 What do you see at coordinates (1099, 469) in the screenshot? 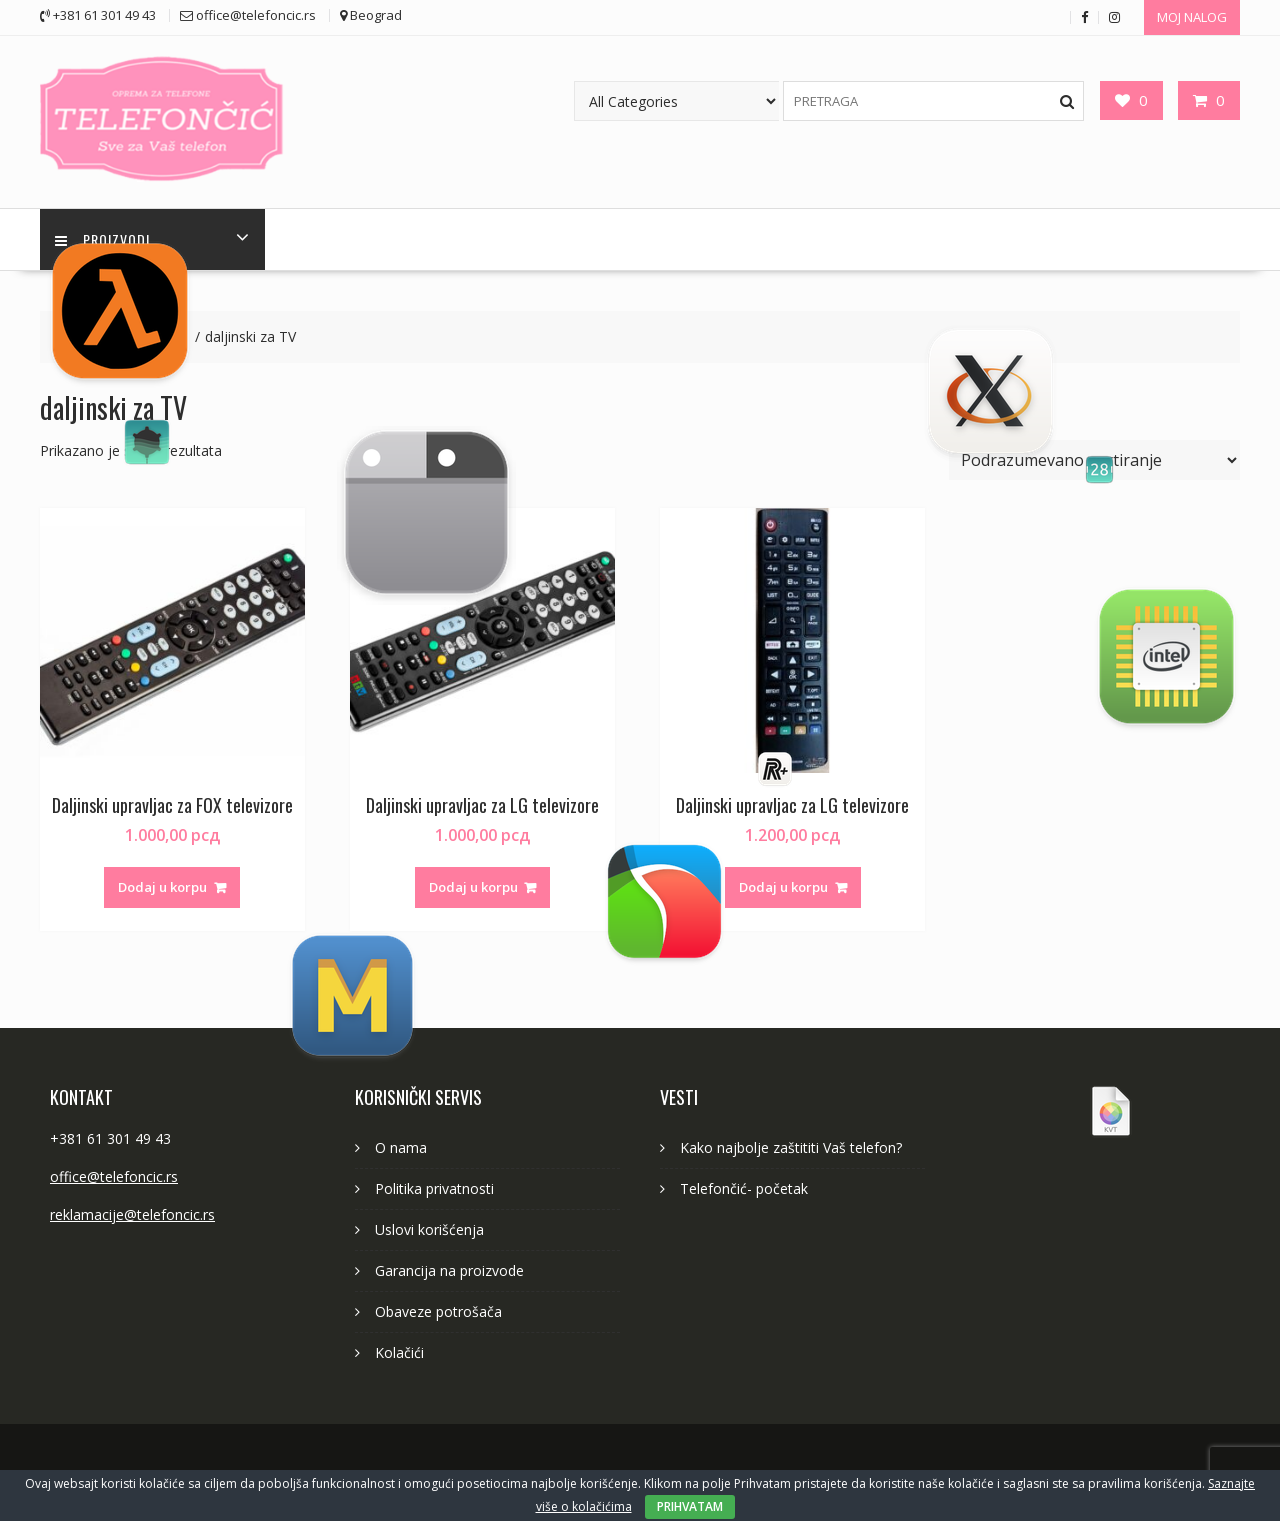
I see `open the calendar app` at bounding box center [1099, 469].